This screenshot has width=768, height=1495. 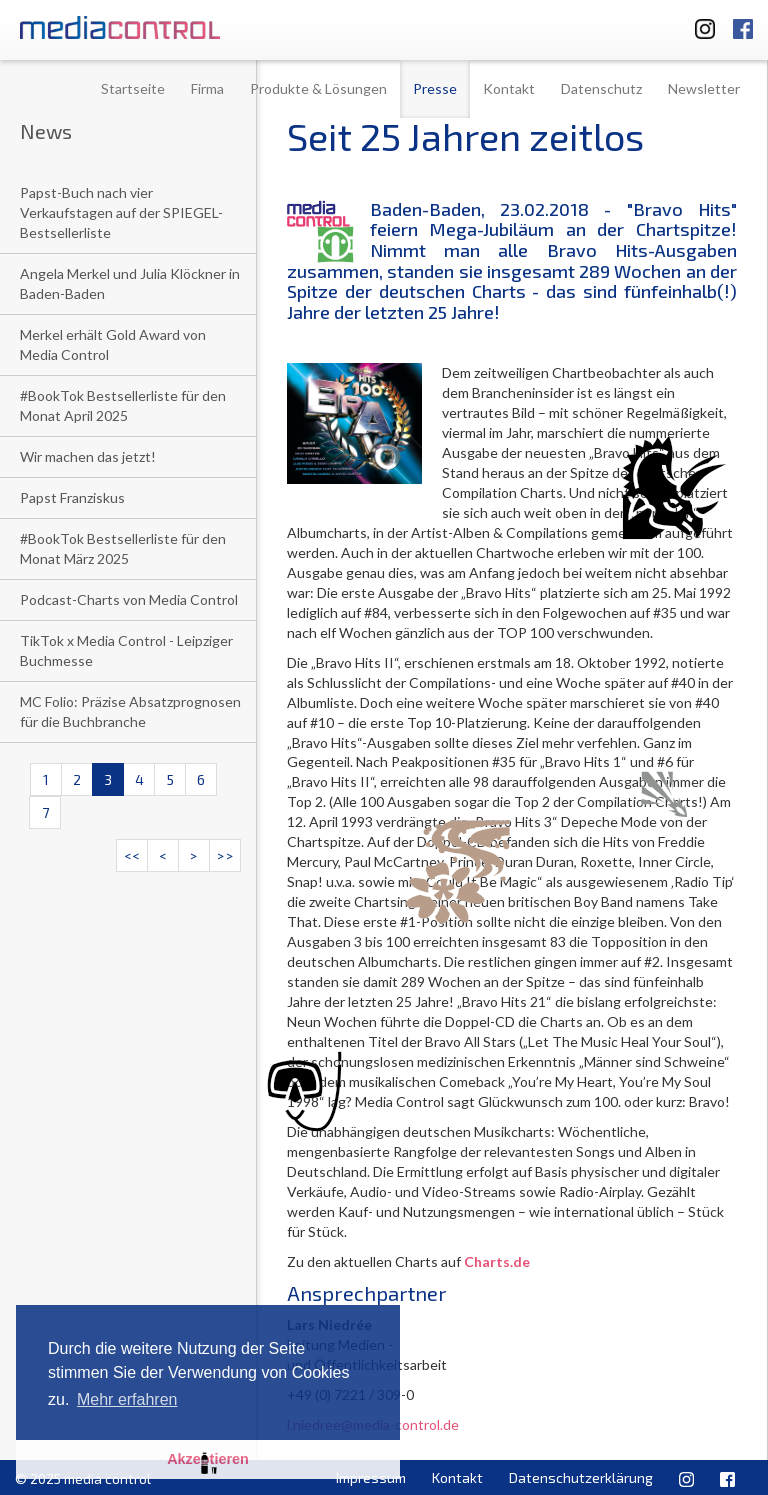 What do you see at coordinates (304, 1091) in the screenshot?
I see `access scuba diving or underwater activities` at bounding box center [304, 1091].